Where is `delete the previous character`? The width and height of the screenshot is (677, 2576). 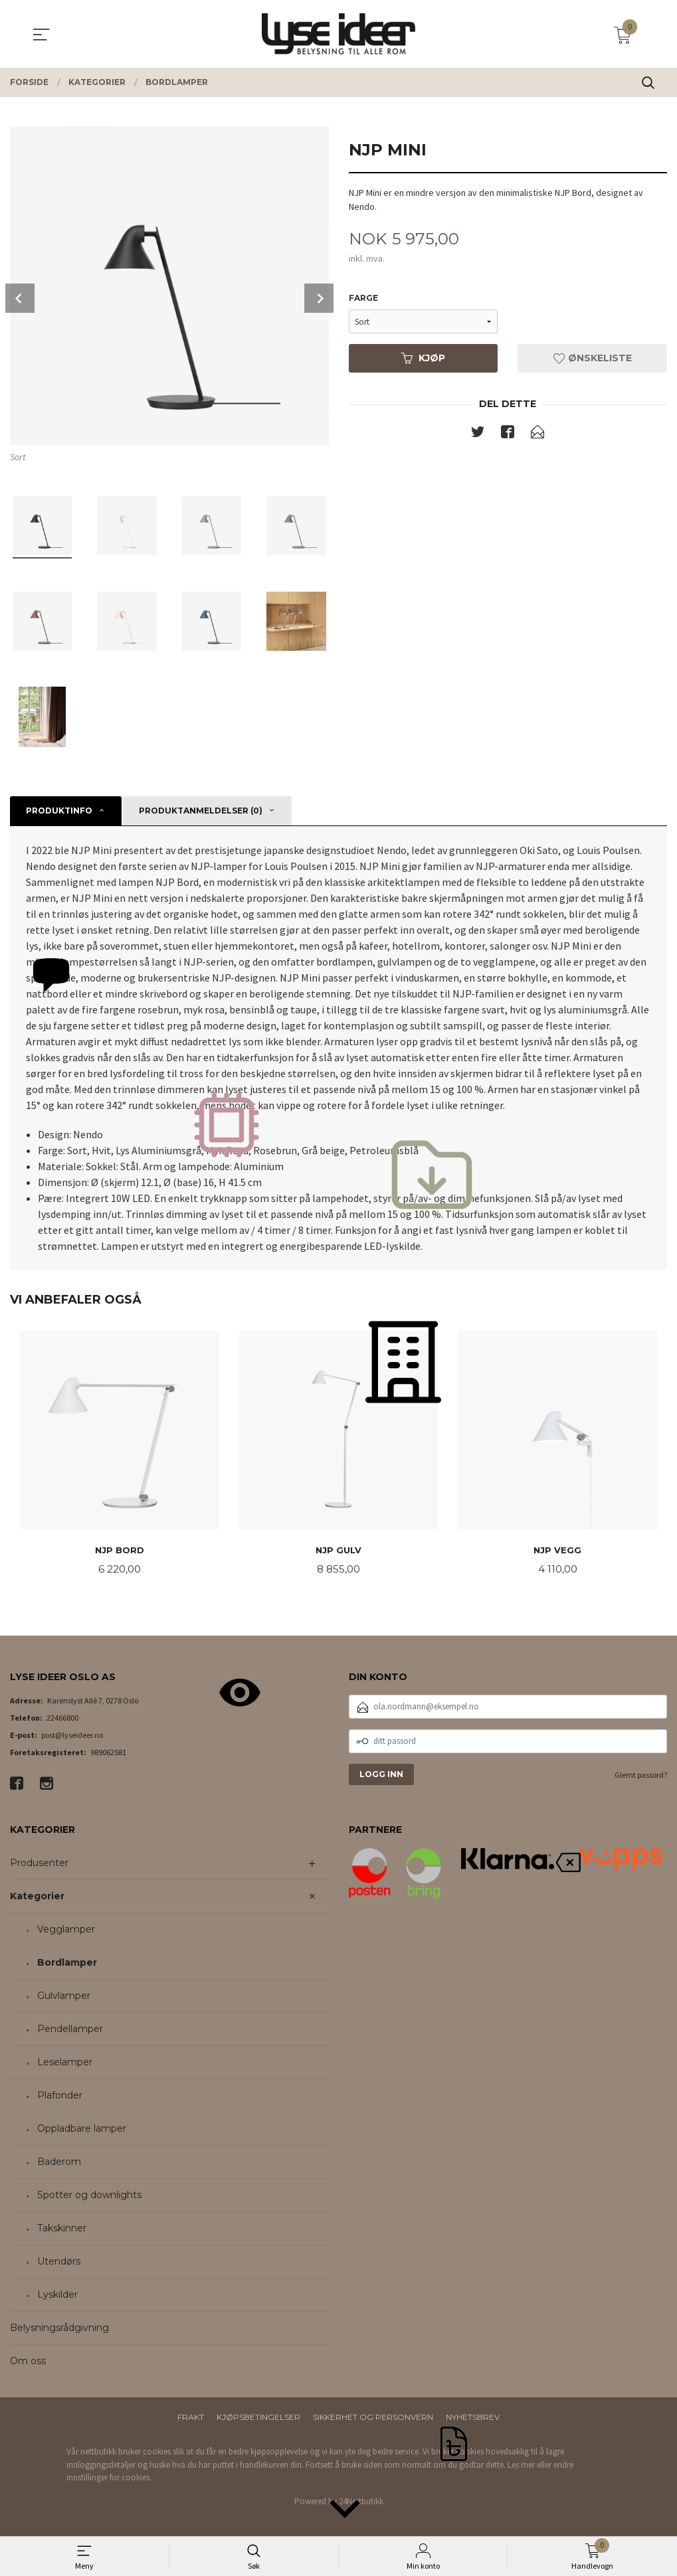
delete the previous character is located at coordinates (569, 1862).